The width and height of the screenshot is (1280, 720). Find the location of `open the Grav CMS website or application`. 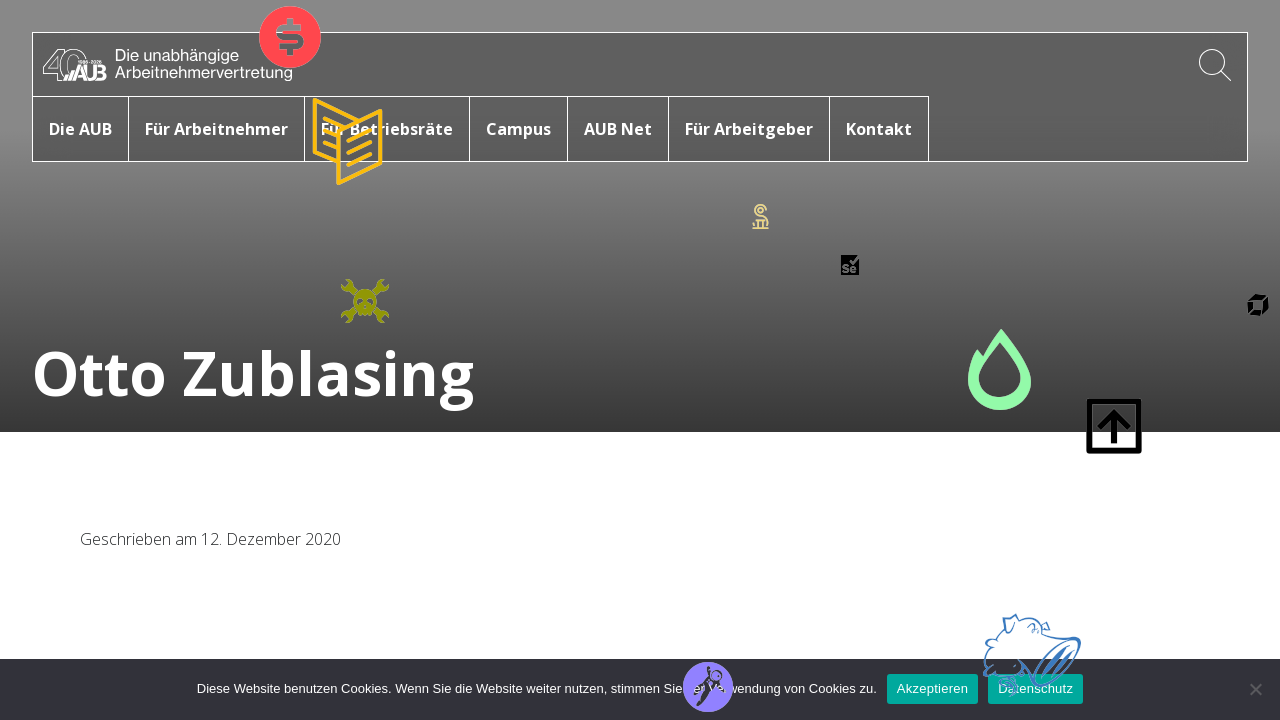

open the Grav CMS website or application is located at coordinates (708, 687).